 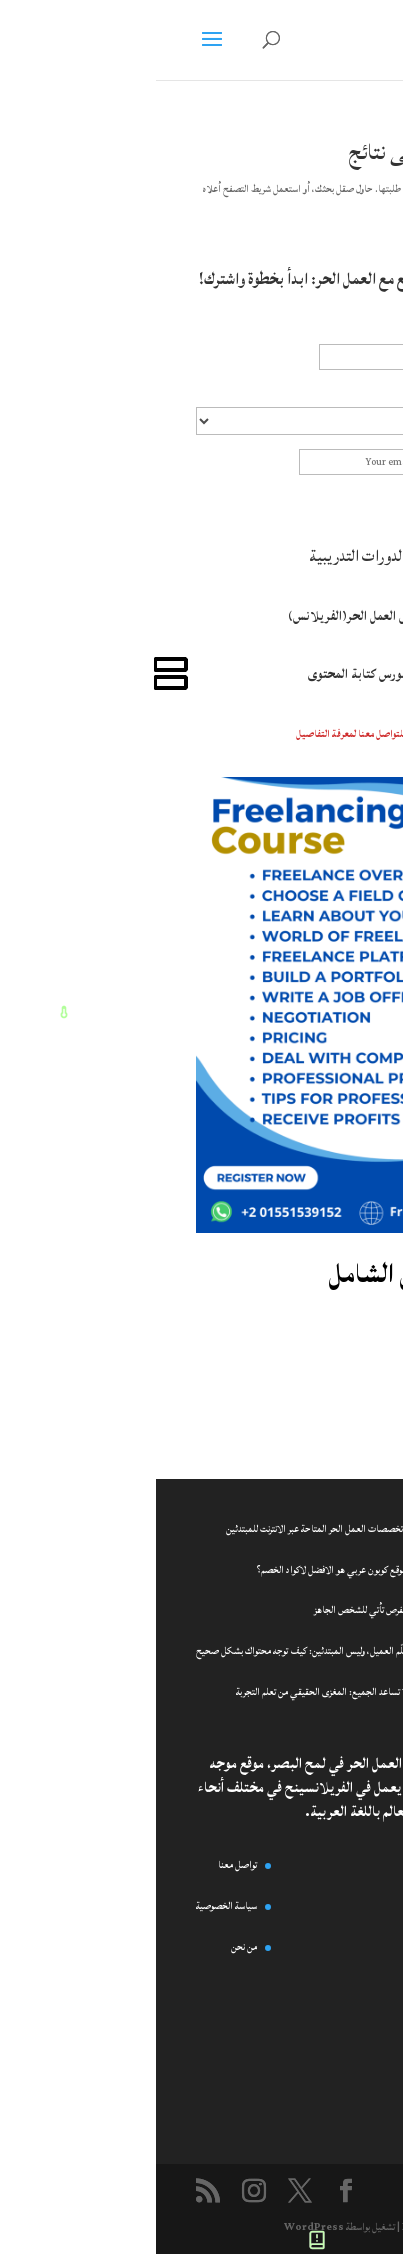 I want to click on view agenda or schedule items, so click(x=171, y=673).